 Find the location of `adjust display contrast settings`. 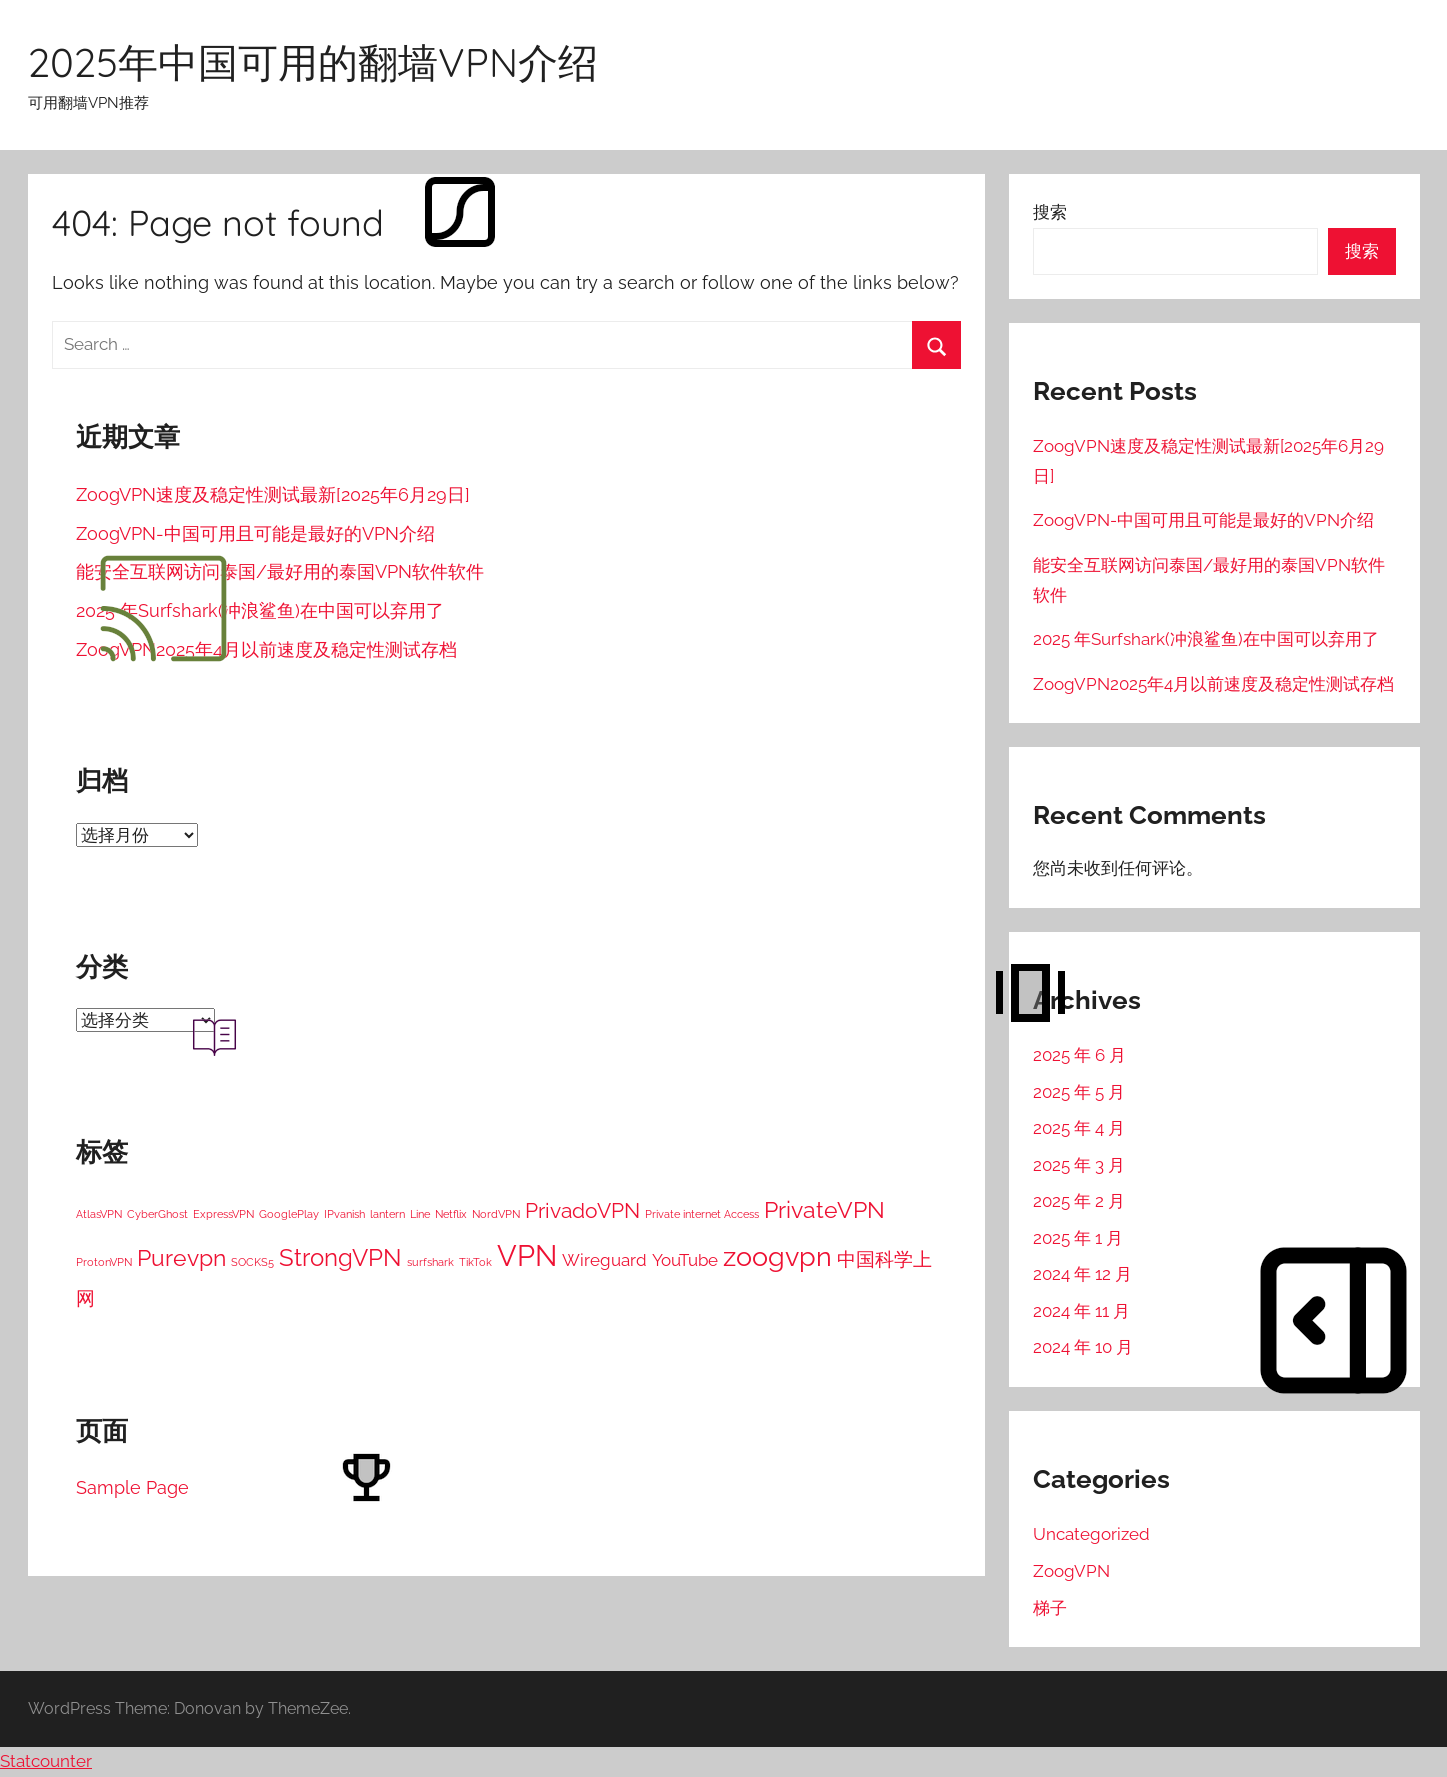

adjust display contrast settings is located at coordinates (460, 212).